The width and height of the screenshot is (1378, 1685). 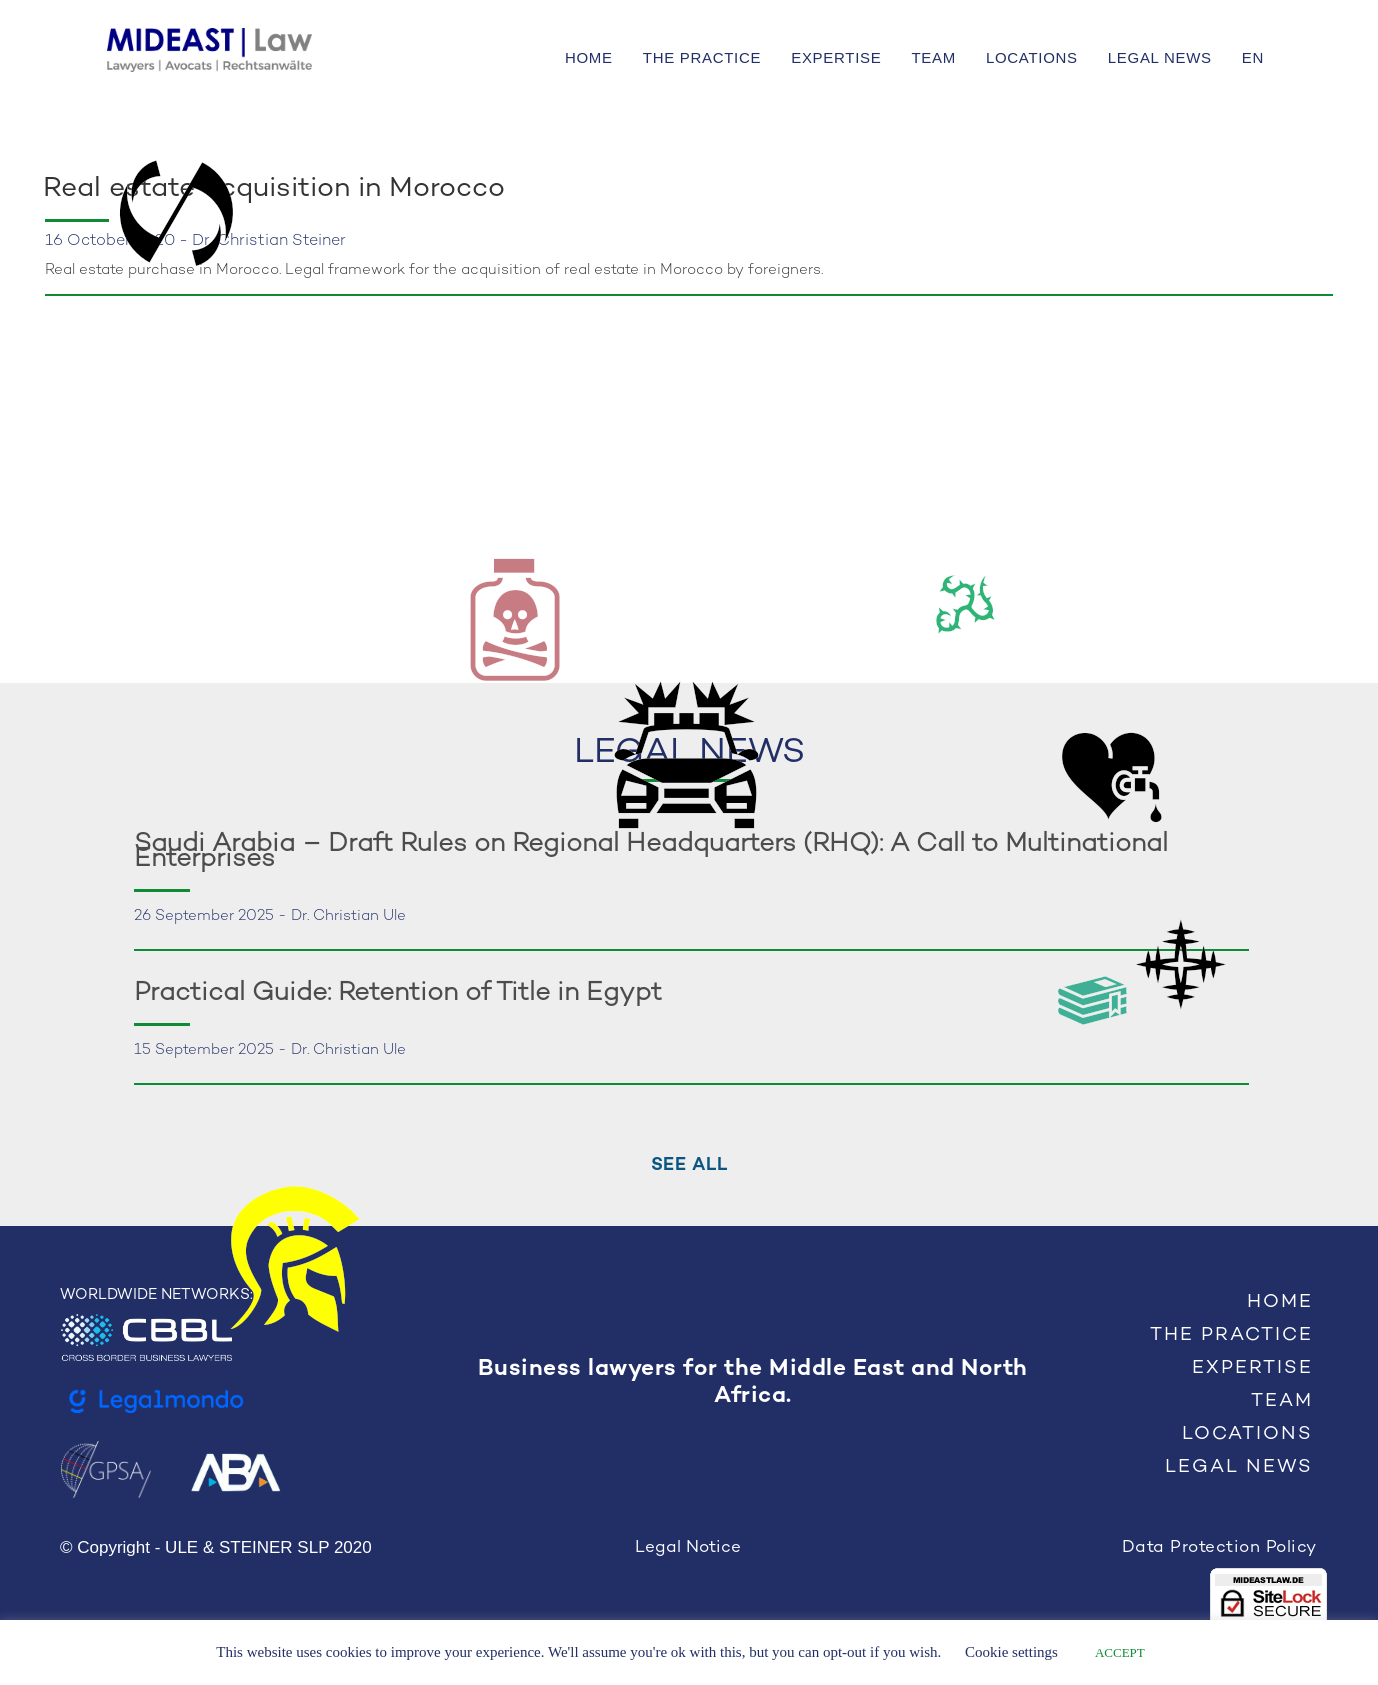 What do you see at coordinates (1112, 773) in the screenshot?
I see `tap into health or life resources` at bounding box center [1112, 773].